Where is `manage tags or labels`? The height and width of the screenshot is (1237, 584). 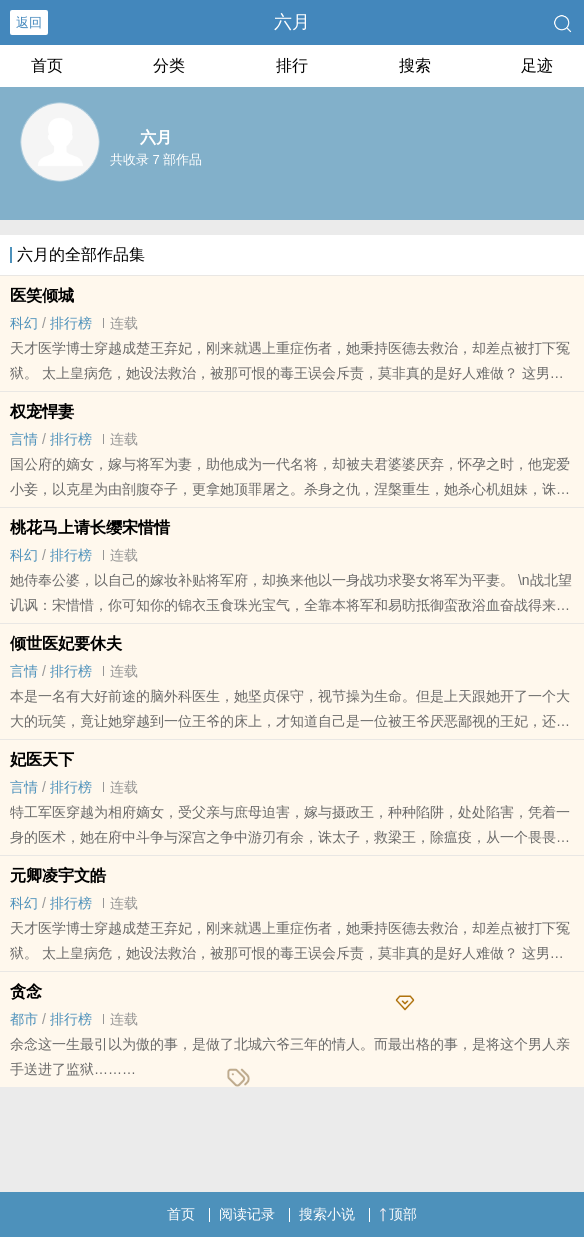
manage tags or labels is located at coordinates (238, 1076).